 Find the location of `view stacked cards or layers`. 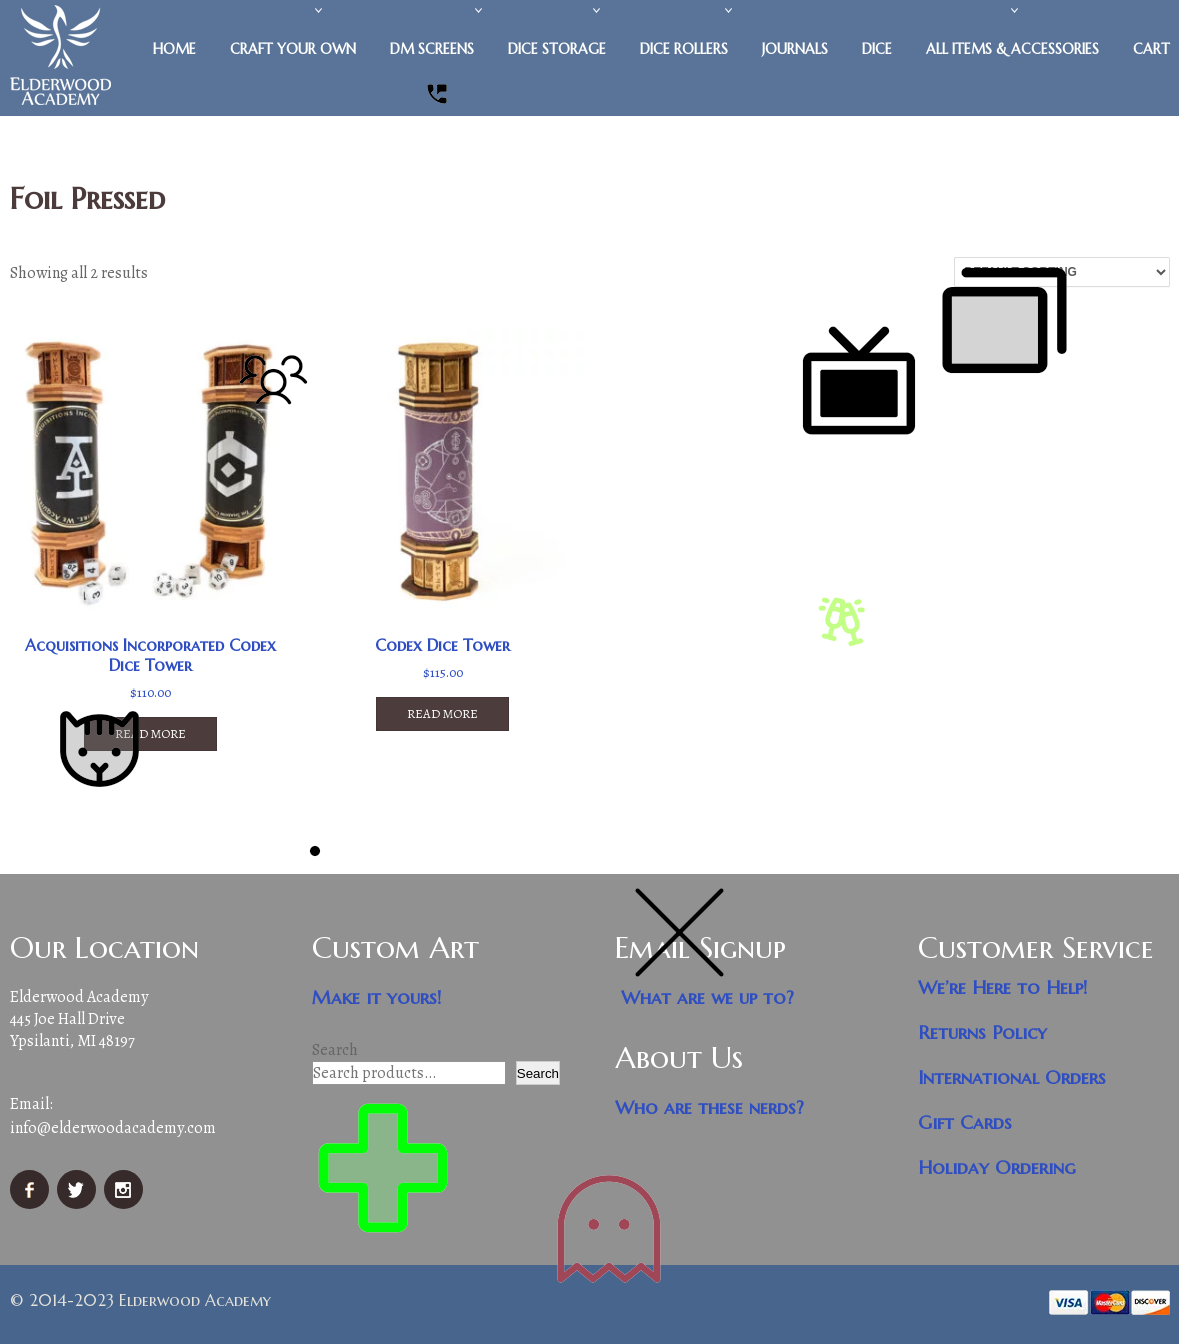

view stacked cards or layers is located at coordinates (1004, 320).